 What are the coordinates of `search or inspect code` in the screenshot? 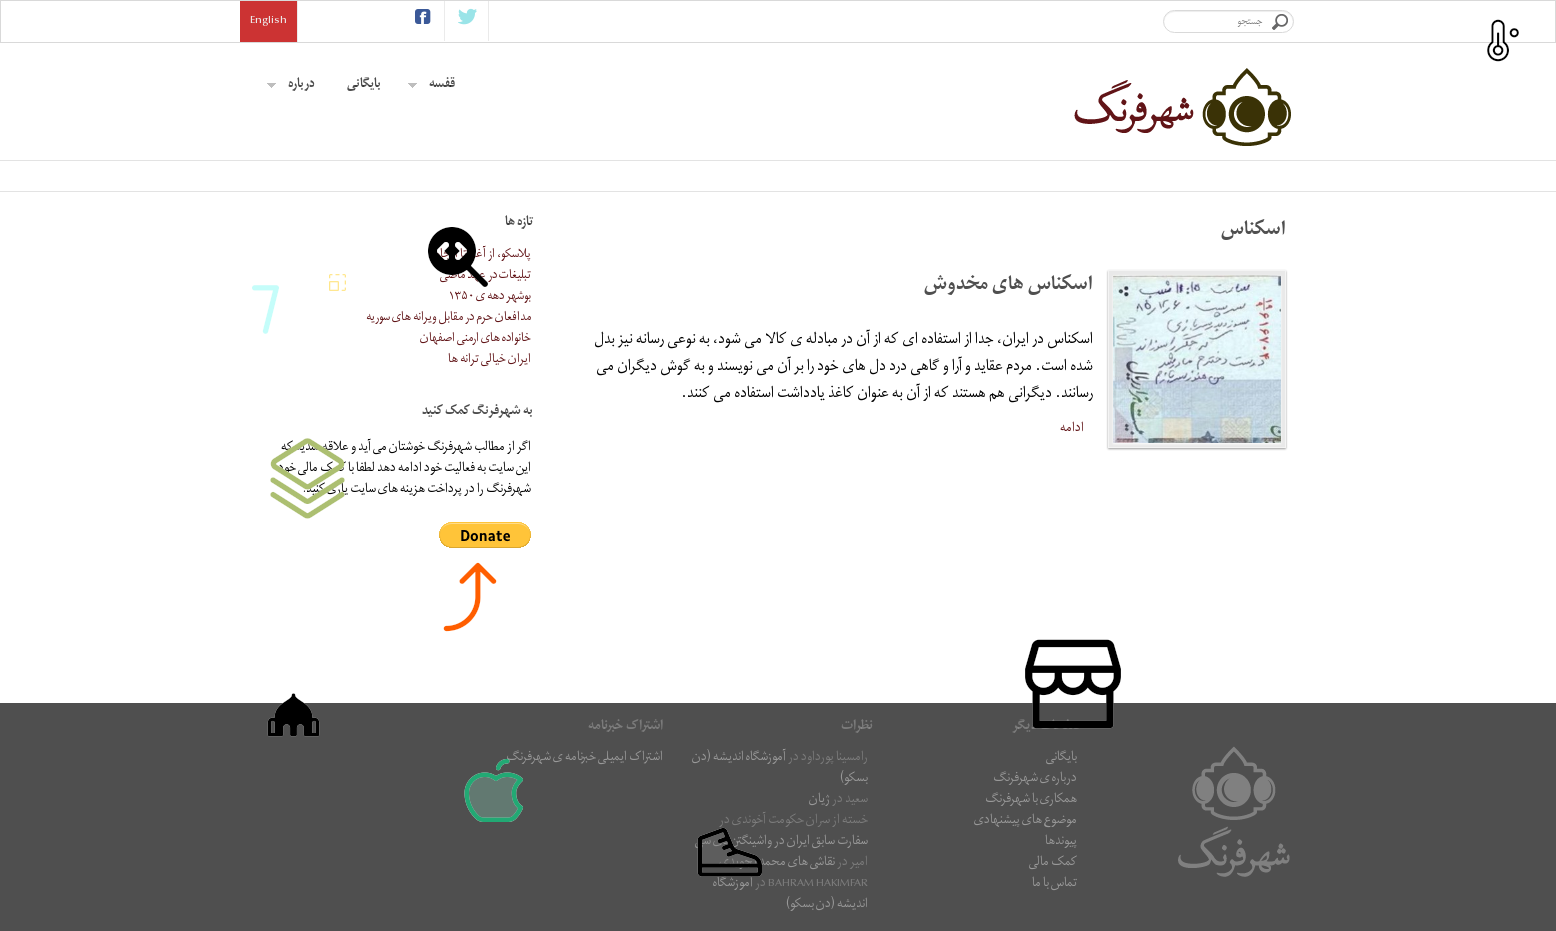 It's located at (458, 257).